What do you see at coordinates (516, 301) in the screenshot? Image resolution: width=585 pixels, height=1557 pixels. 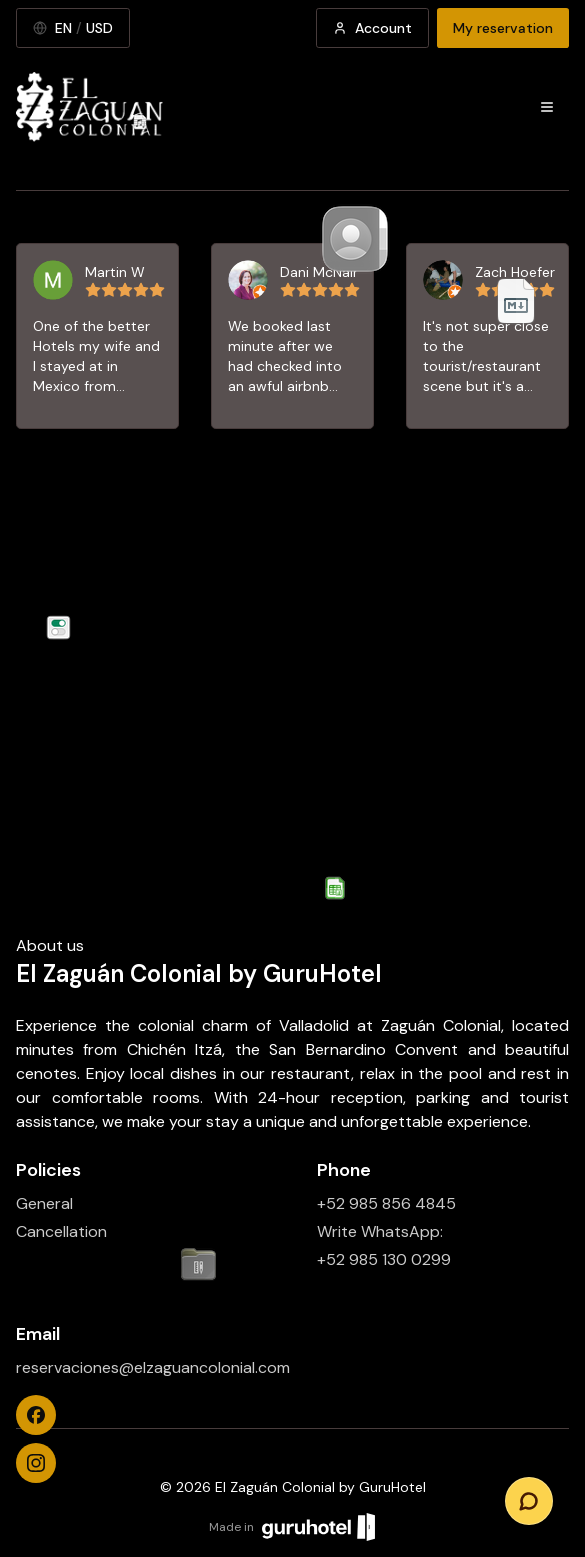 I see `a markdown text file` at bounding box center [516, 301].